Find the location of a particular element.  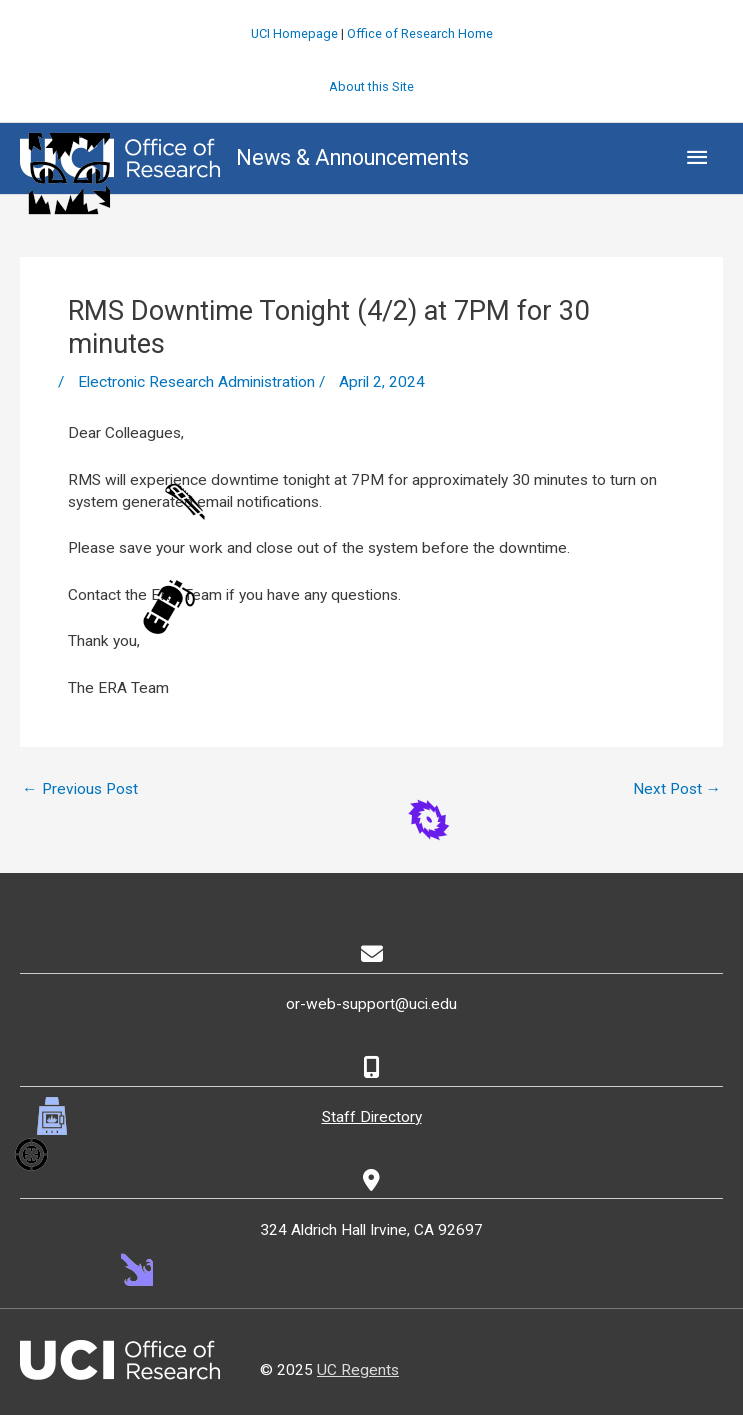

select flash grenade weapon or equipment is located at coordinates (167, 606).